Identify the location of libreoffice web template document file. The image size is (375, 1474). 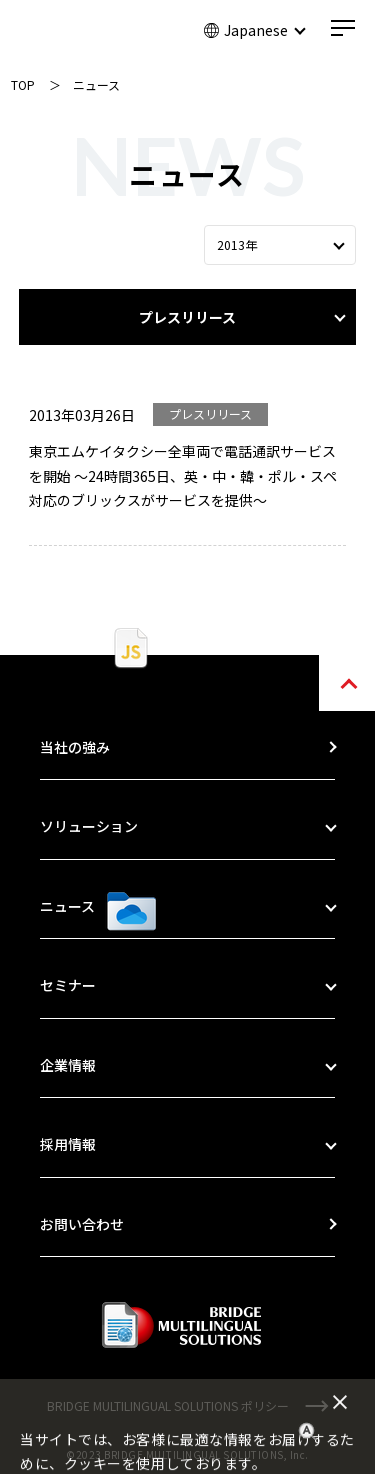
(120, 1325).